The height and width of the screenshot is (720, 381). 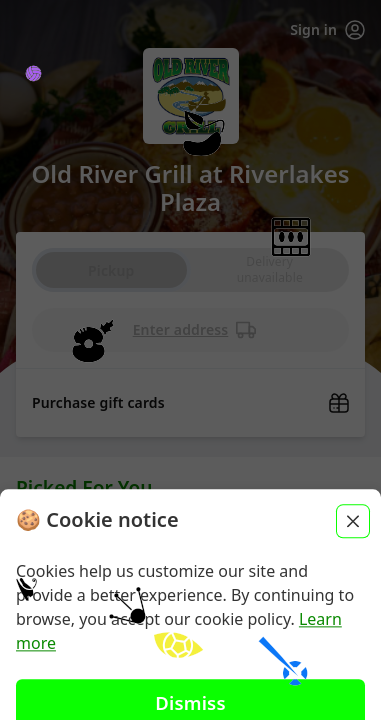 I want to click on activate enhanced vision or perception ability, so click(x=178, y=646).